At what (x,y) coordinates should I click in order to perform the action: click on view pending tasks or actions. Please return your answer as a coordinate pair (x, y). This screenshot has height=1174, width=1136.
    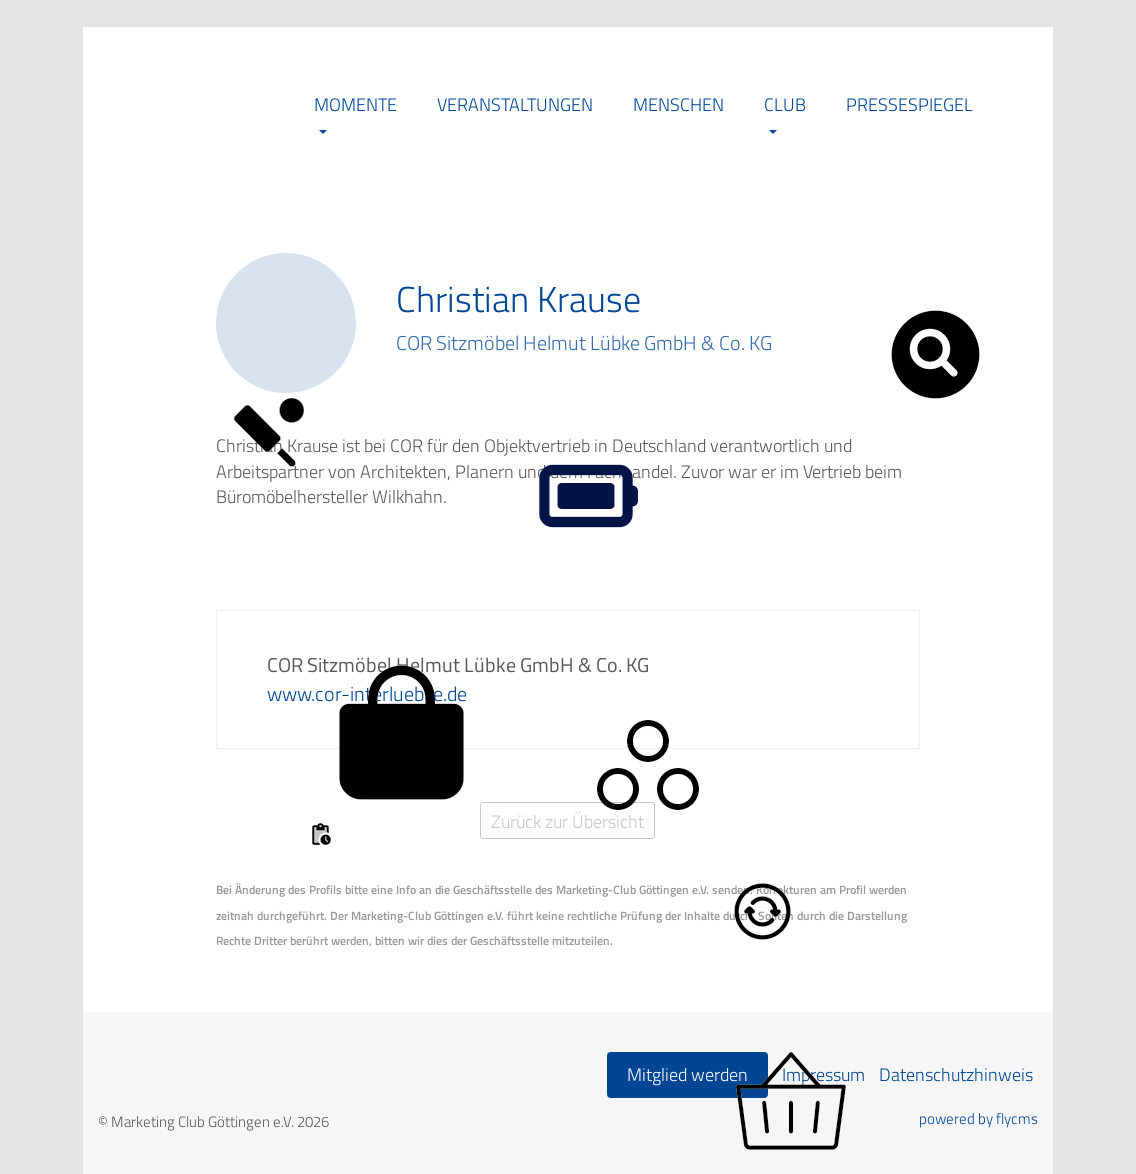
    Looking at the image, I should click on (320, 834).